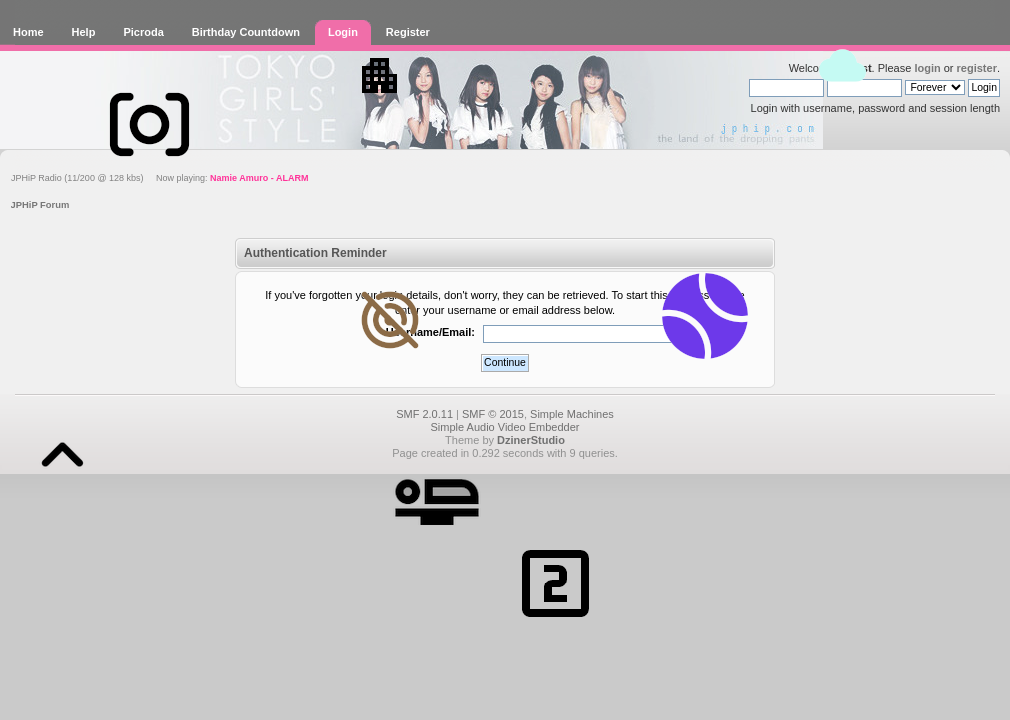 The height and width of the screenshot is (720, 1010). I want to click on cloud storage or syncing status, so click(842, 65).